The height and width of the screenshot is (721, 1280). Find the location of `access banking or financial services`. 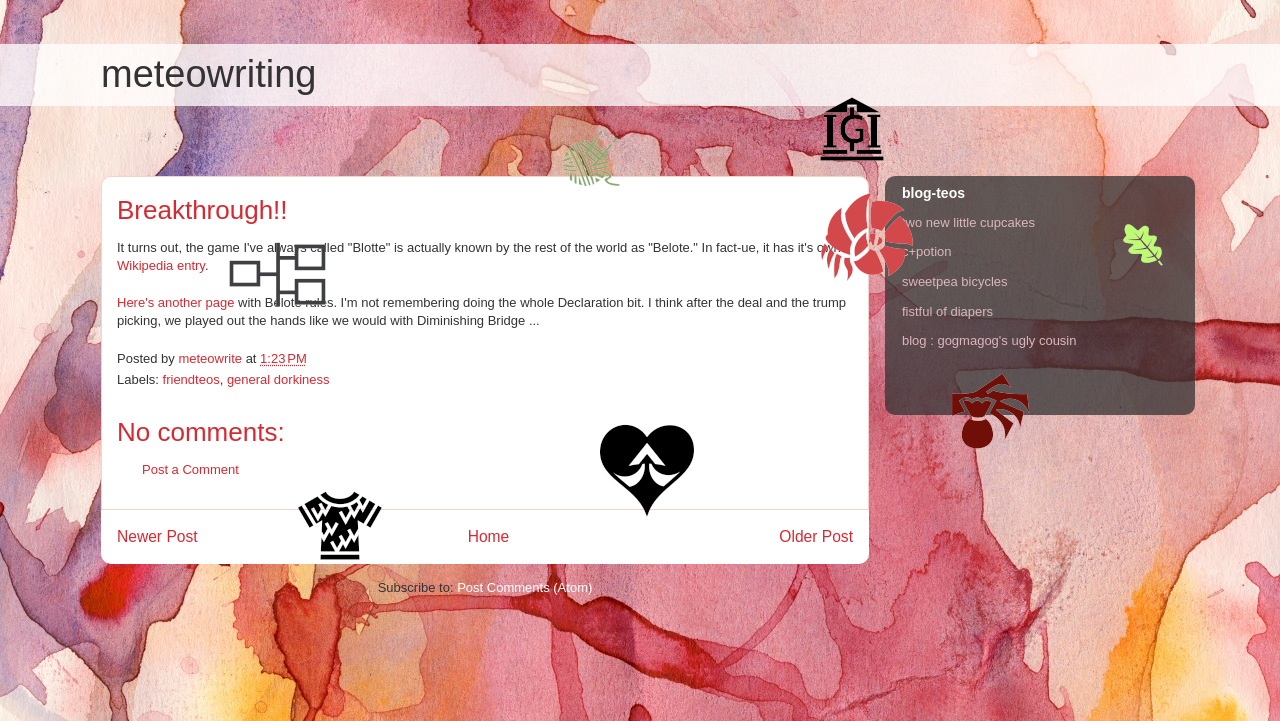

access banking or financial services is located at coordinates (852, 129).